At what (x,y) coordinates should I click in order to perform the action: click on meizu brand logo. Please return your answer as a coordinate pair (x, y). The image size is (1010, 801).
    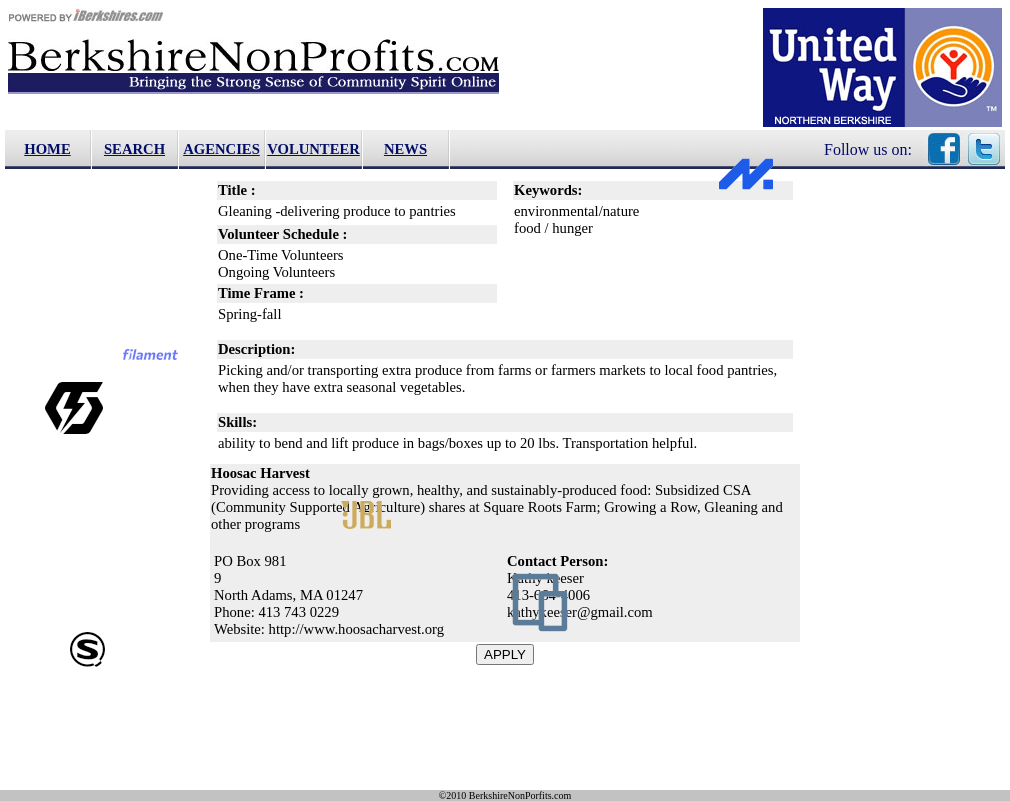
    Looking at the image, I should click on (746, 174).